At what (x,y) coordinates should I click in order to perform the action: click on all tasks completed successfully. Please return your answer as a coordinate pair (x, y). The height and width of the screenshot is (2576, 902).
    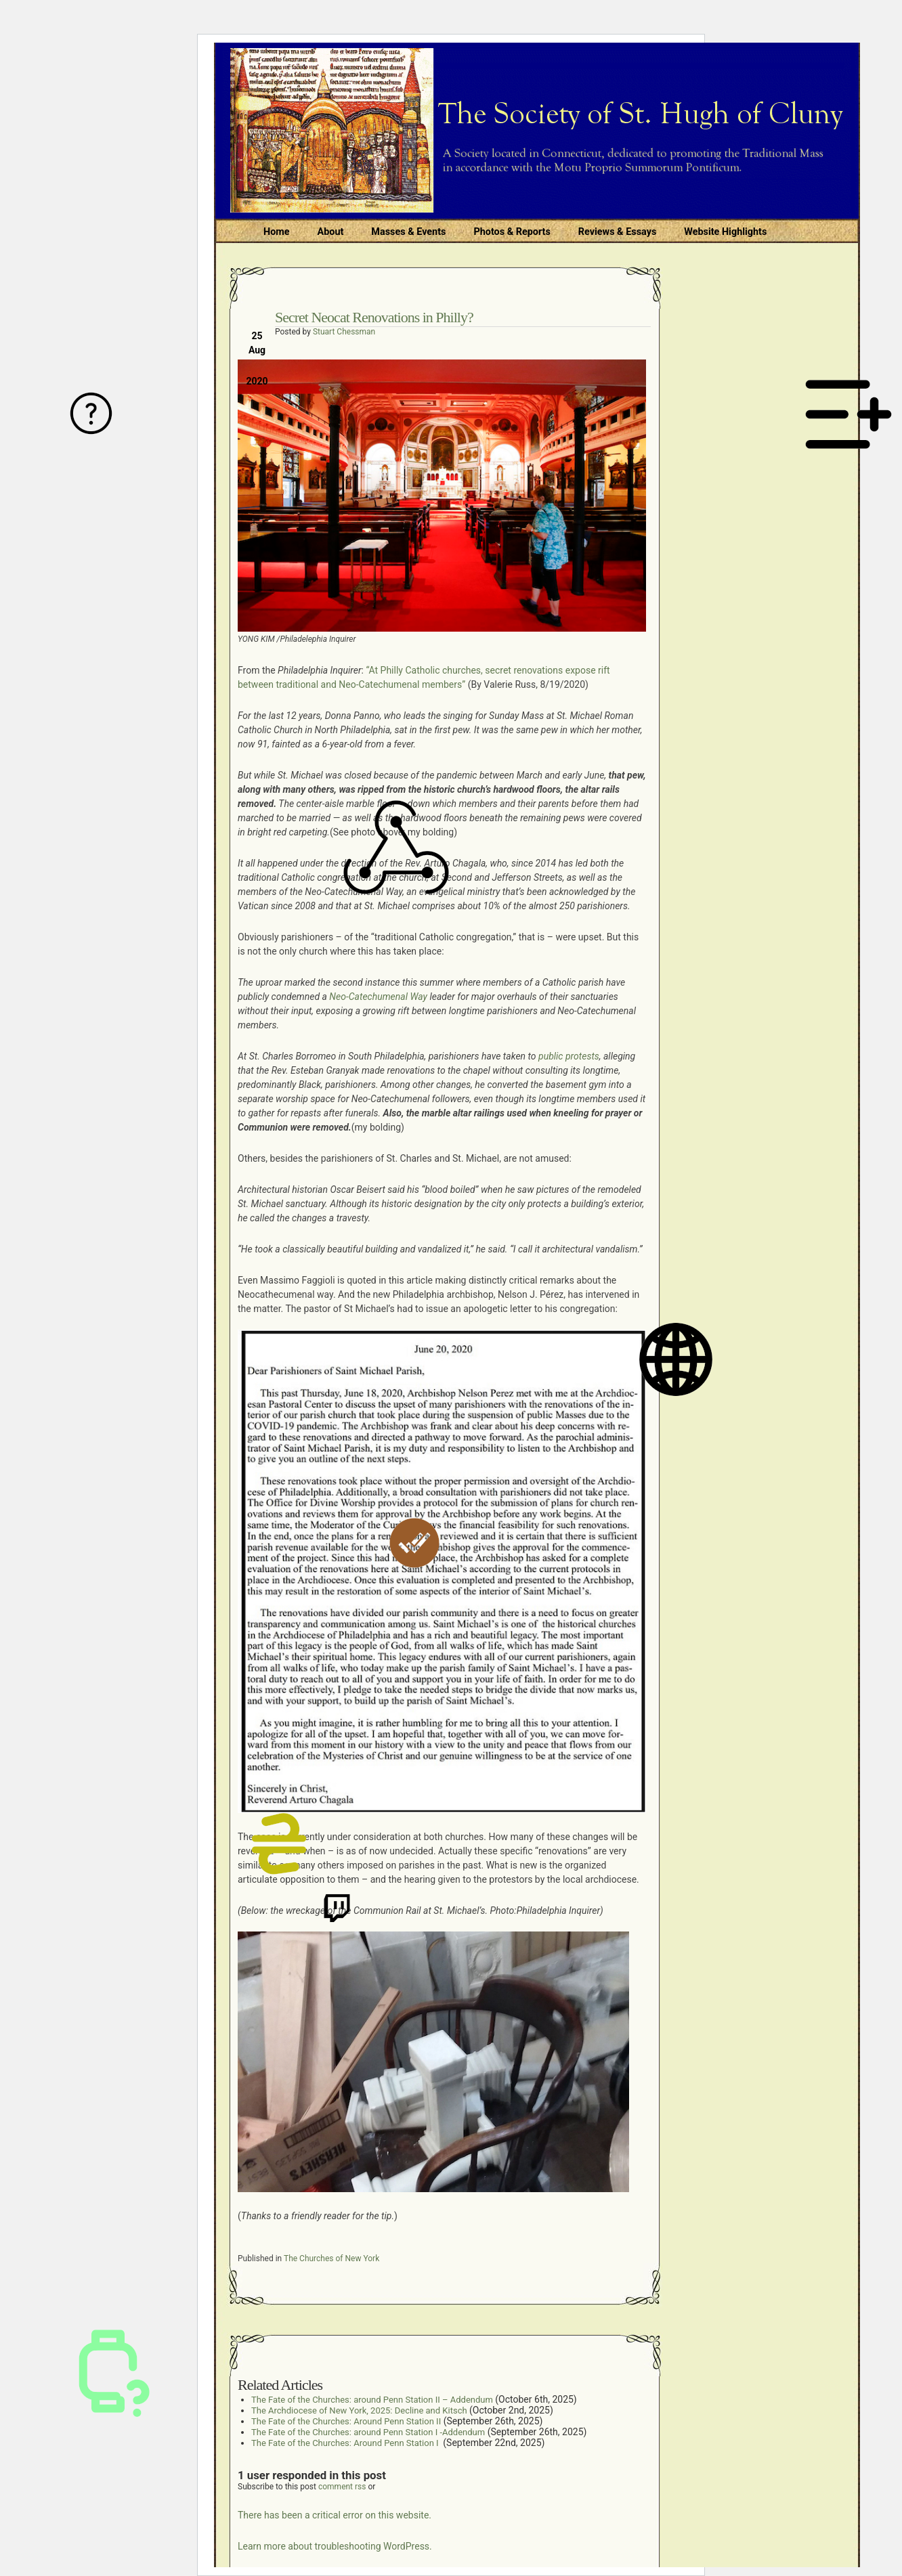
    Looking at the image, I should click on (414, 1543).